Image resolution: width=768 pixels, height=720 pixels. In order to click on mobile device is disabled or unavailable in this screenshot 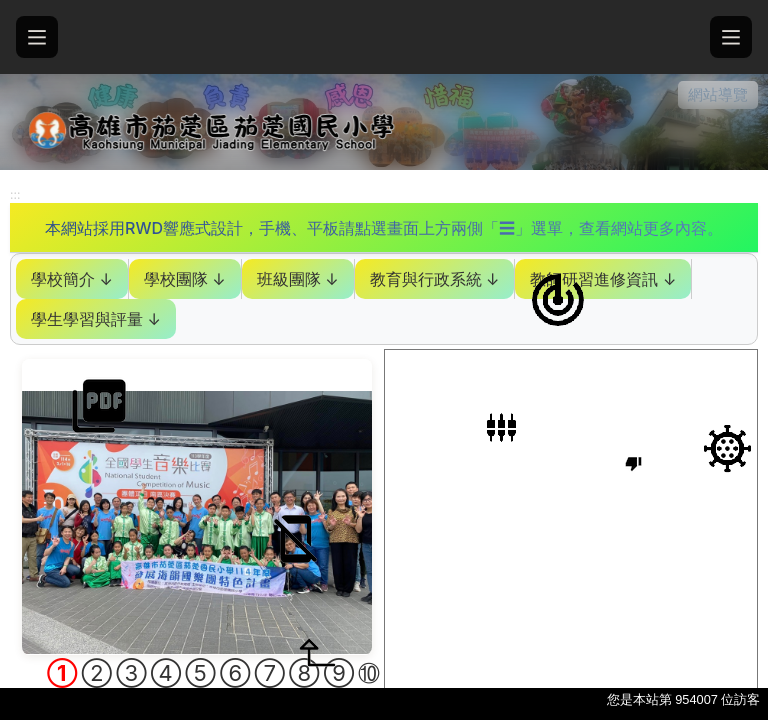, I will do `click(296, 539)`.